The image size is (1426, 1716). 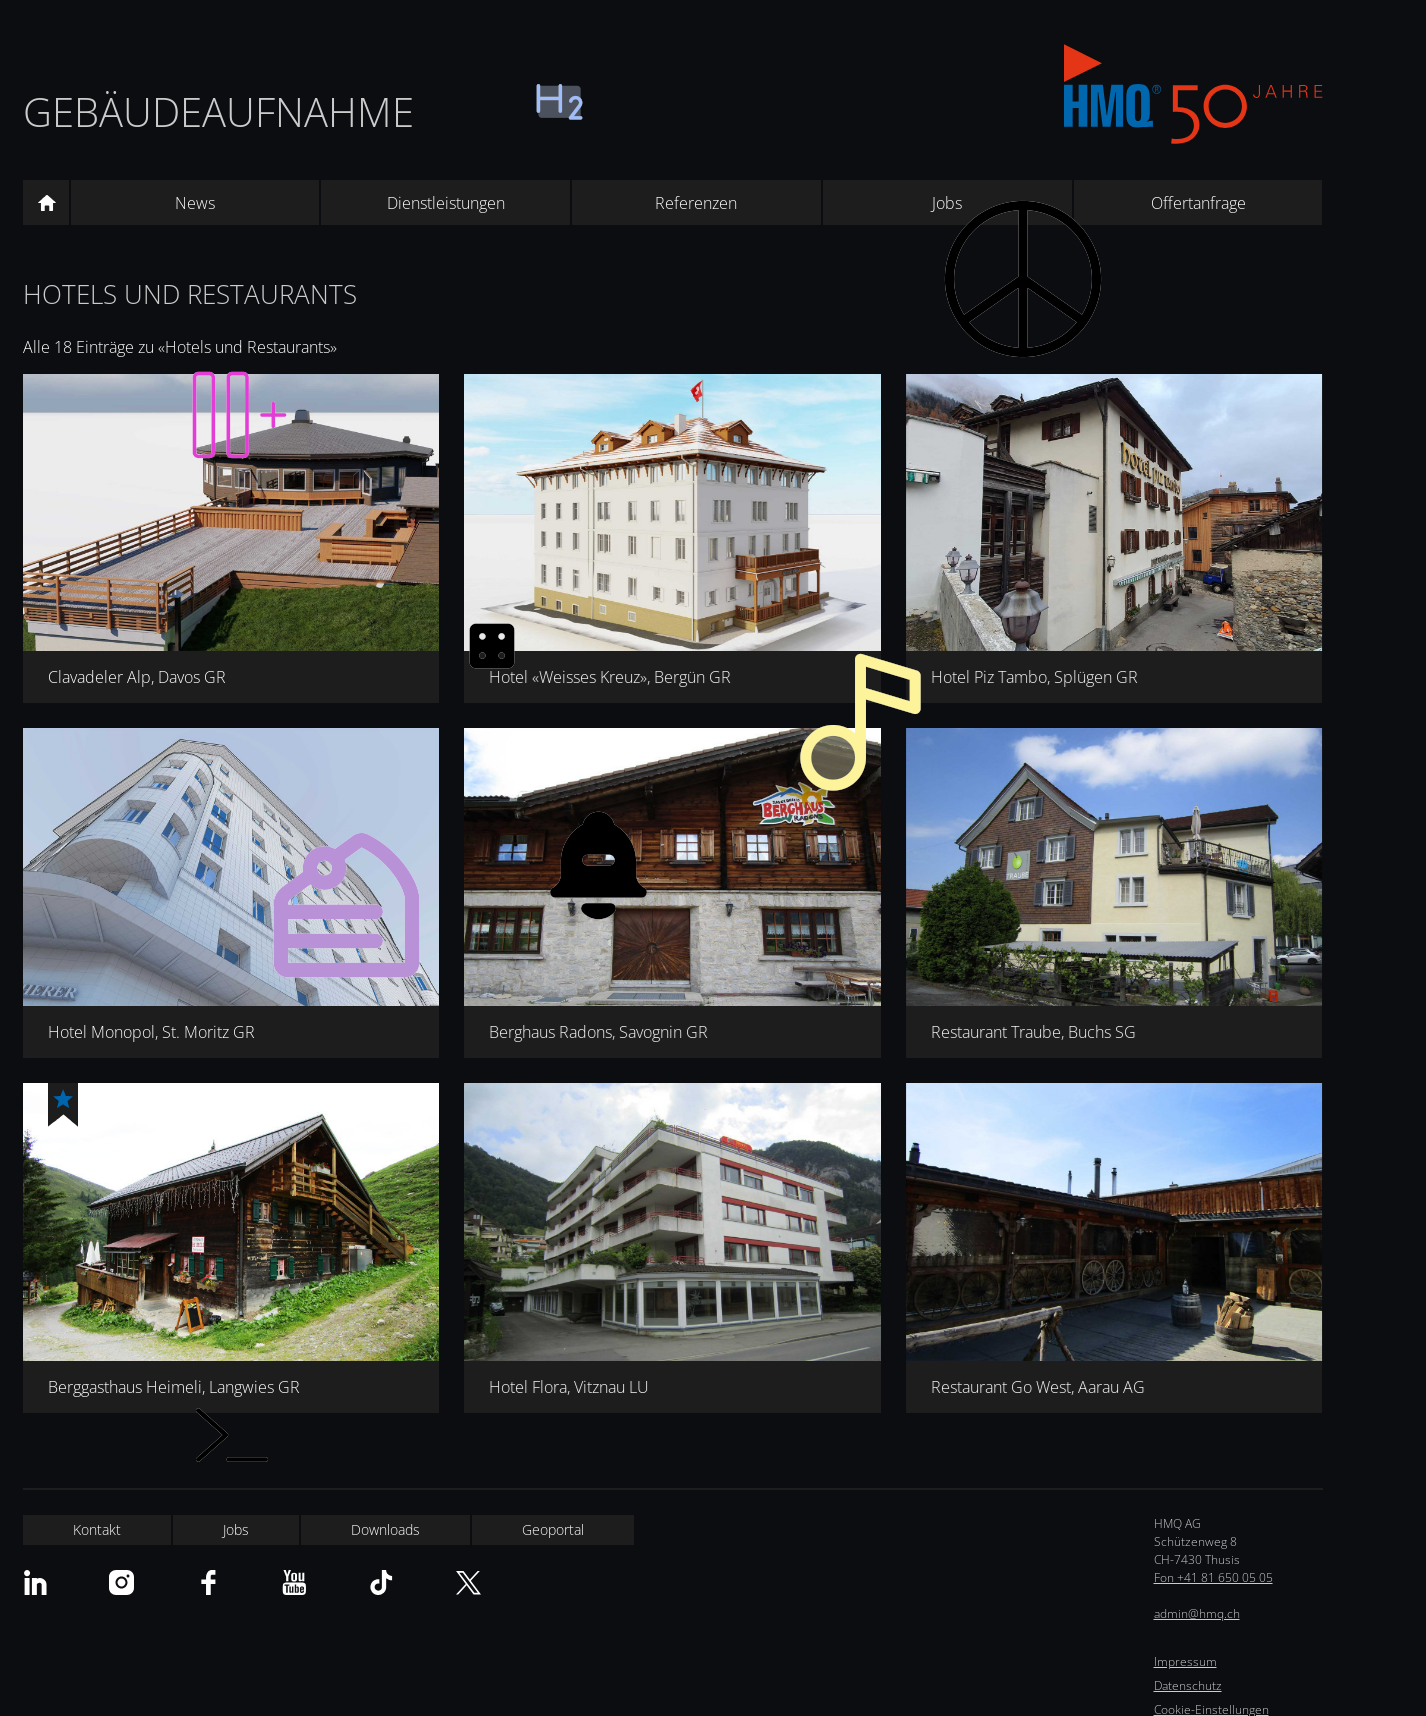 I want to click on access music or audio player, so click(x=860, y=719).